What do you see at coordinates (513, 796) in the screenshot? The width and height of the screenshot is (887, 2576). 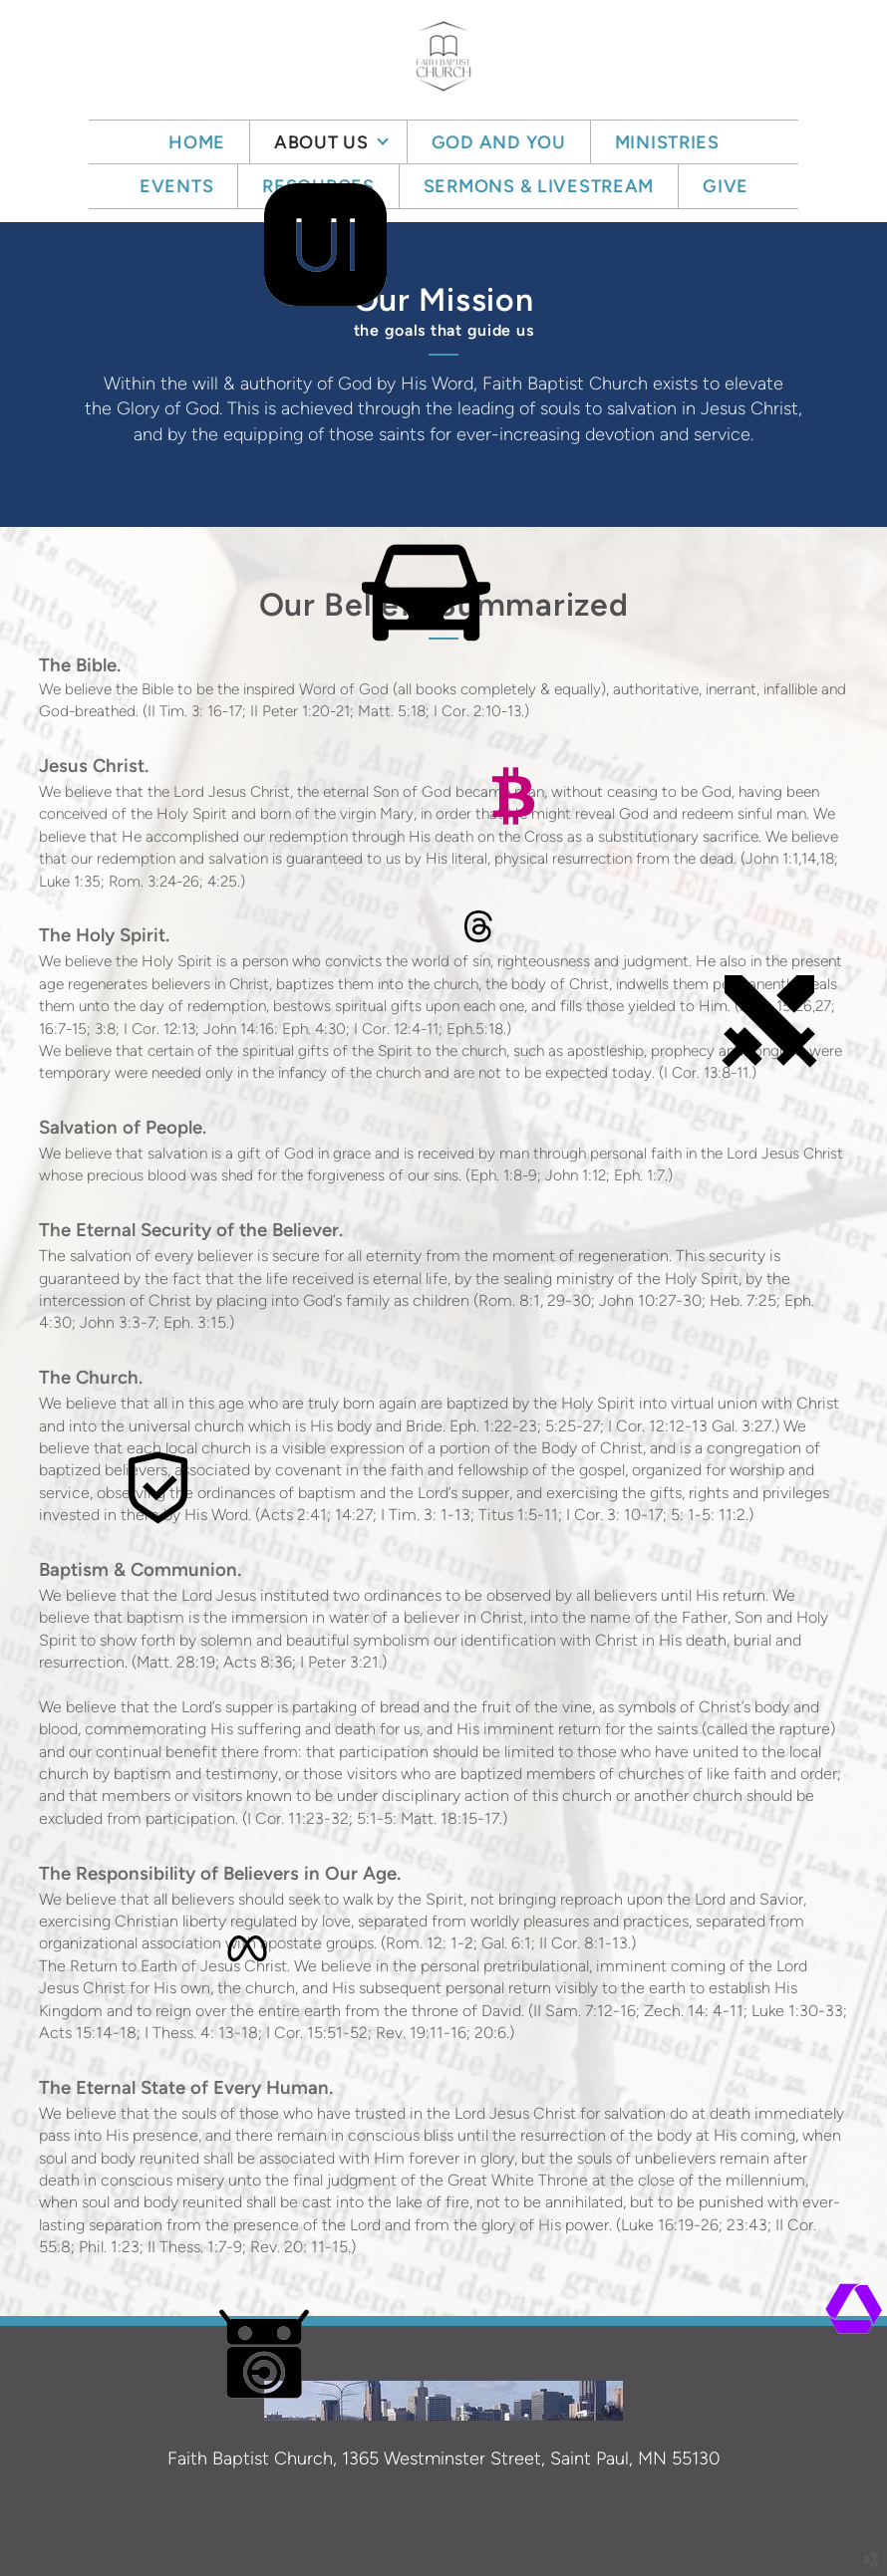 I see `indicates Bitcoin payment option` at bounding box center [513, 796].